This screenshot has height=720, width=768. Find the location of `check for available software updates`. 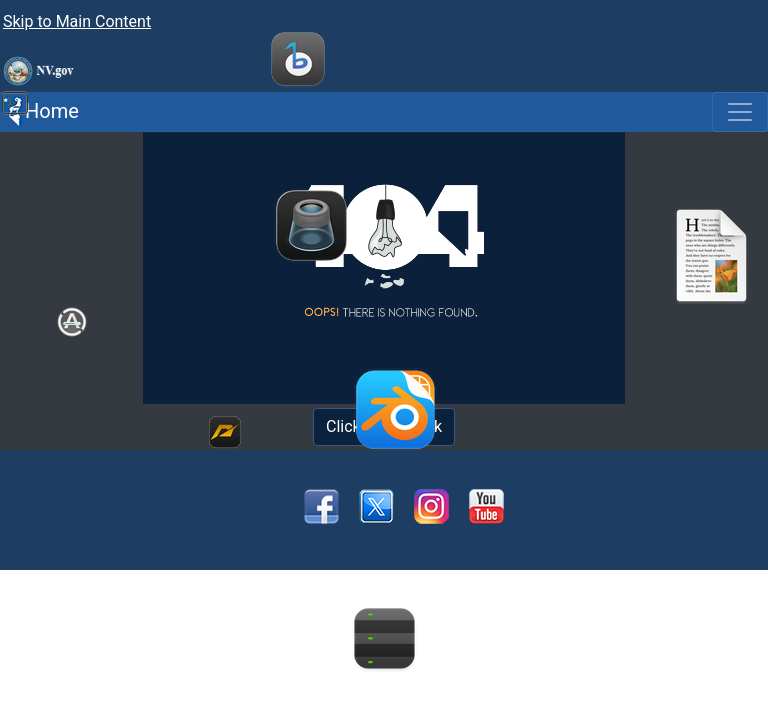

check for available software updates is located at coordinates (72, 322).